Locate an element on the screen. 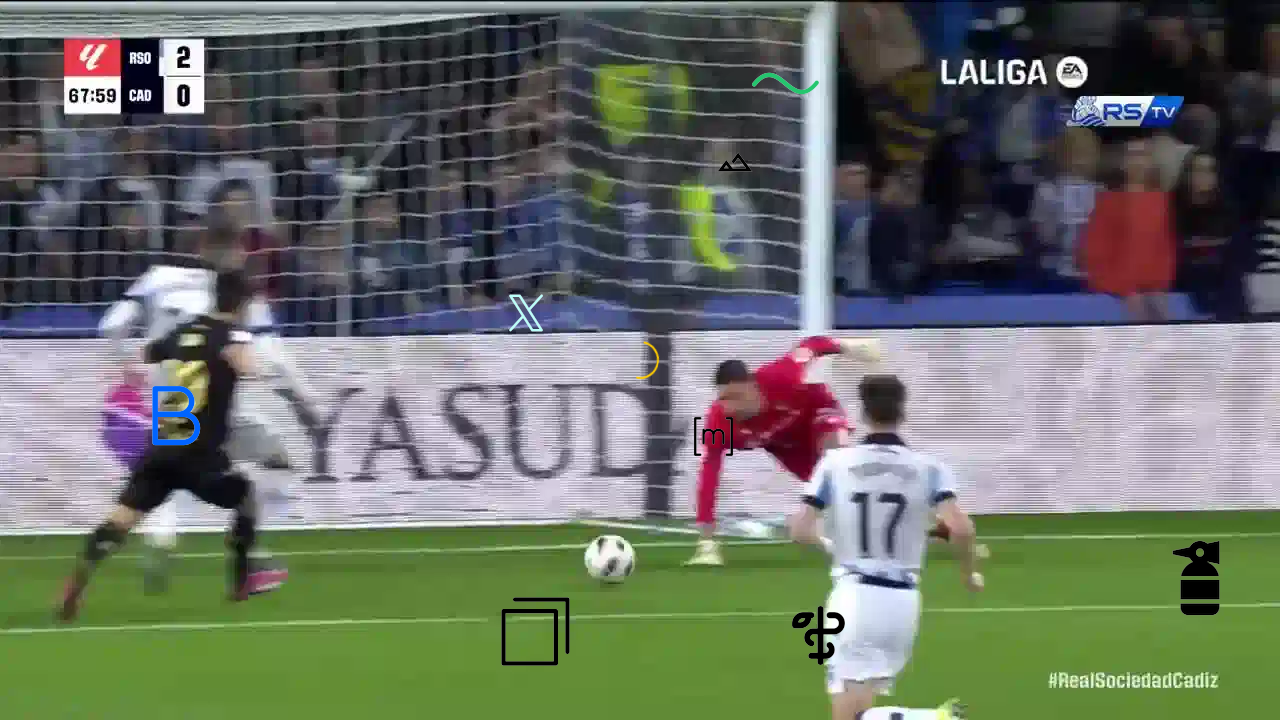 The height and width of the screenshot is (720, 1280). access health or medical services is located at coordinates (820, 635).